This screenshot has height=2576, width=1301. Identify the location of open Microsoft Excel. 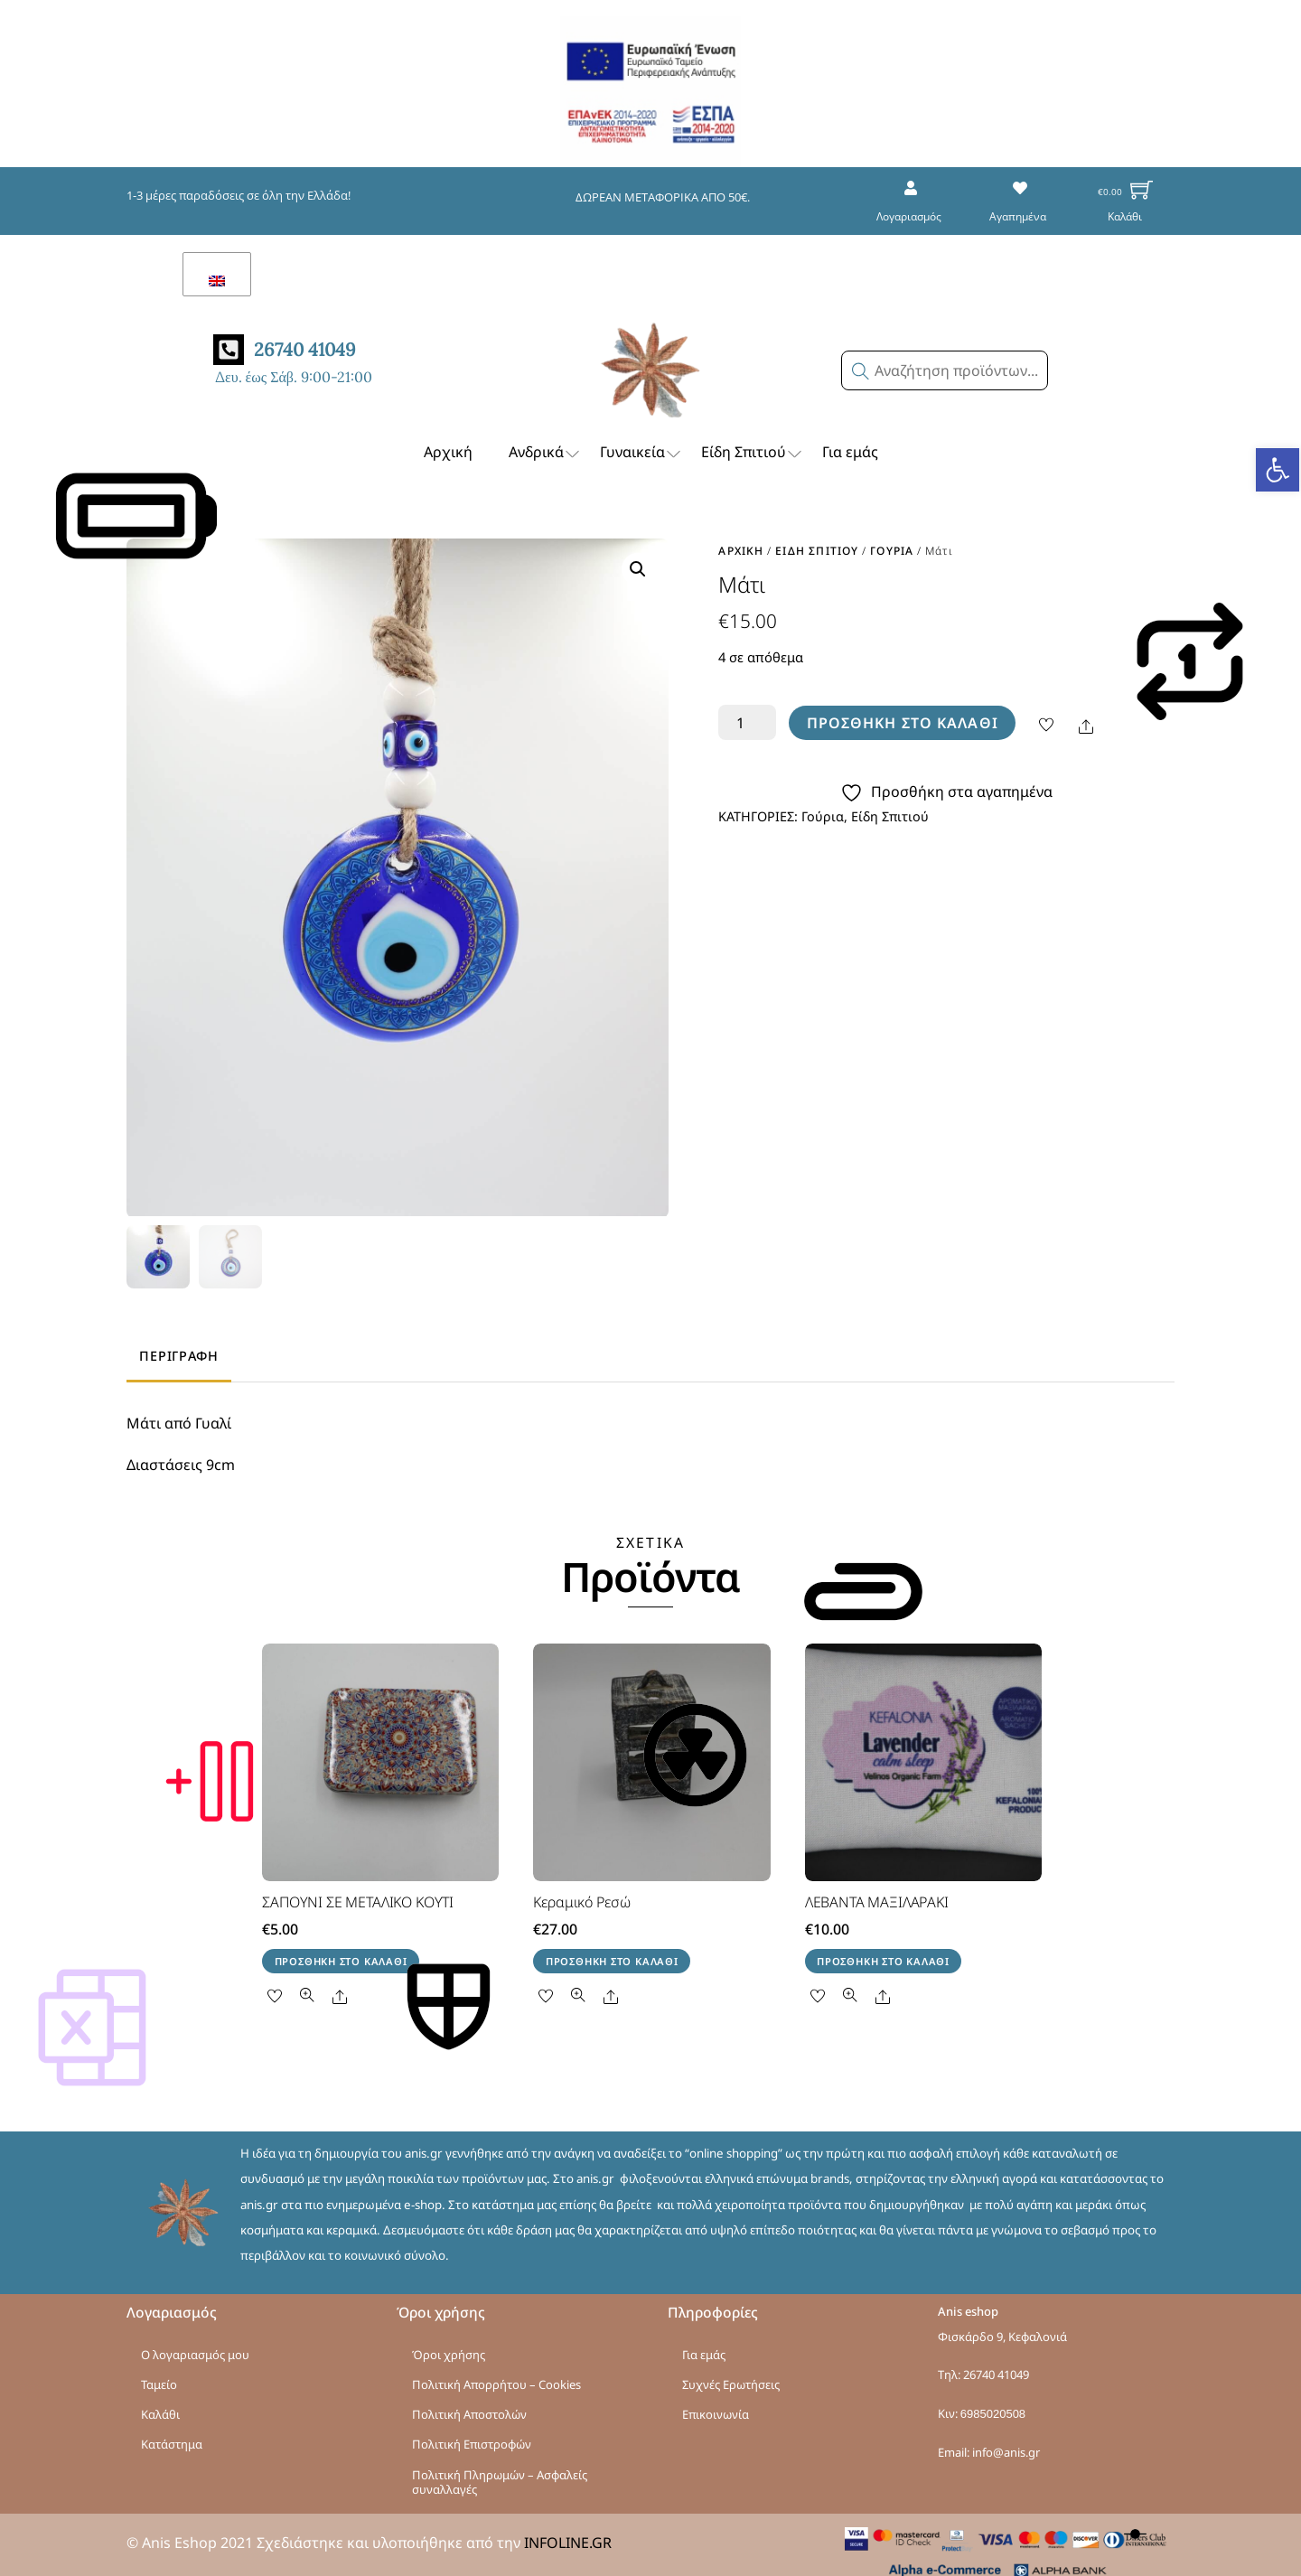
(97, 2028).